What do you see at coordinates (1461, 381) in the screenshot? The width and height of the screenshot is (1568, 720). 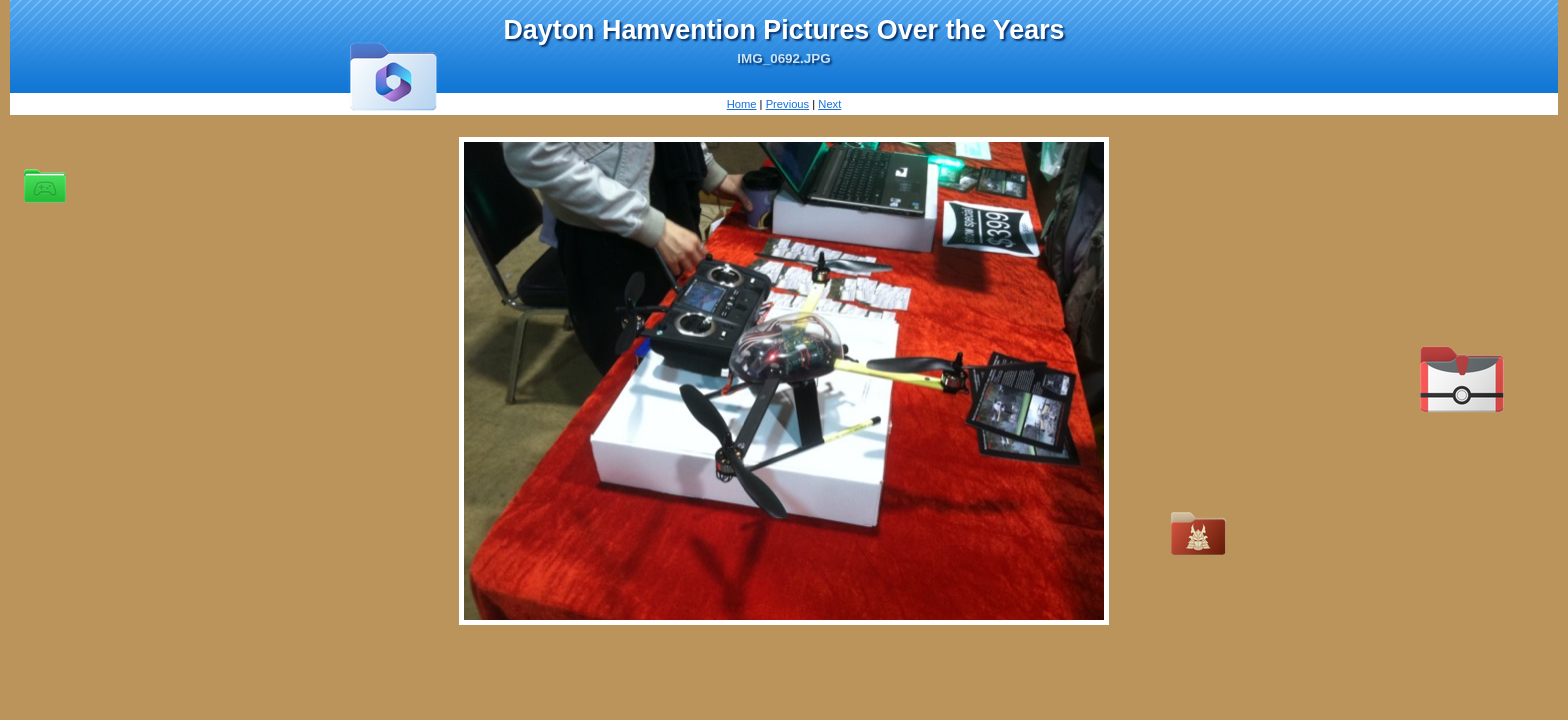 I see `open folder containing pokémon timer ball assets` at bounding box center [1461, 381].